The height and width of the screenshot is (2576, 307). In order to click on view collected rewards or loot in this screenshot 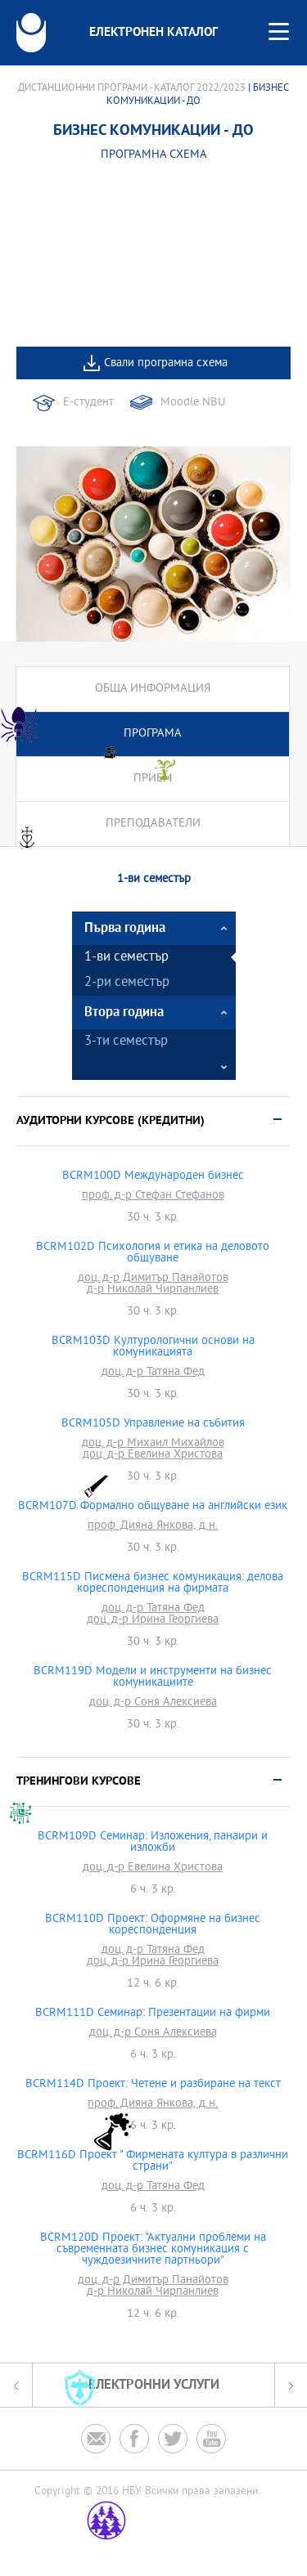, I will do `click(110, 752)`.